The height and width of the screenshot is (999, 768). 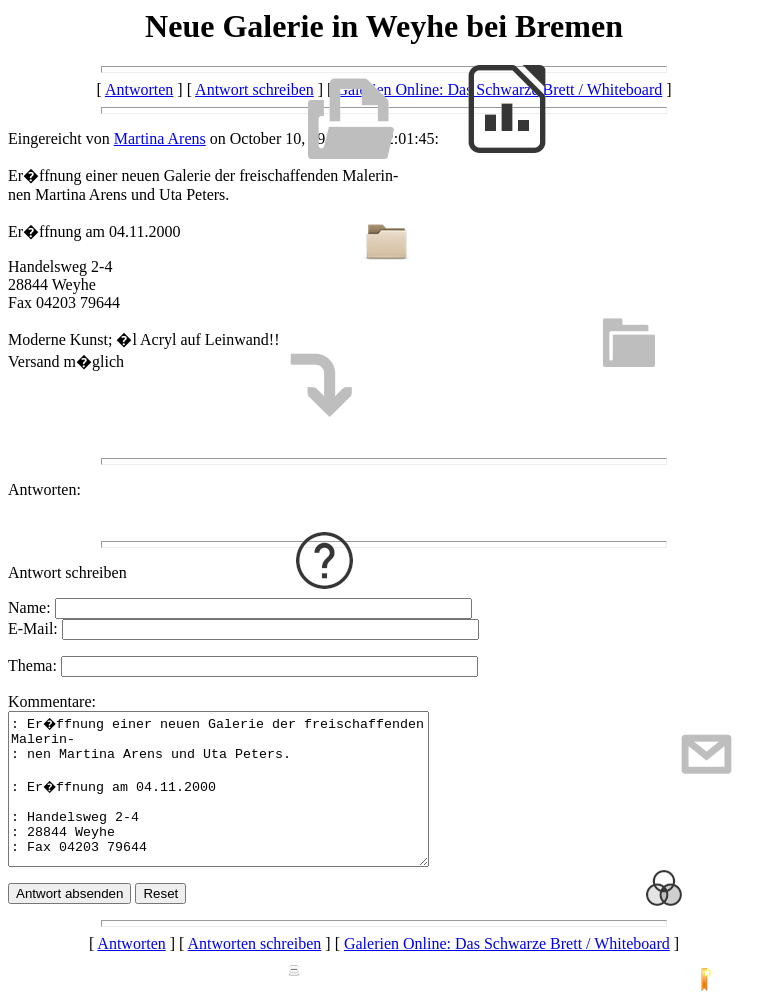 What do you see at coordinates (664, 888) in the screenshot?
I see `access color and display preferences` at bounding box center [664, 888].